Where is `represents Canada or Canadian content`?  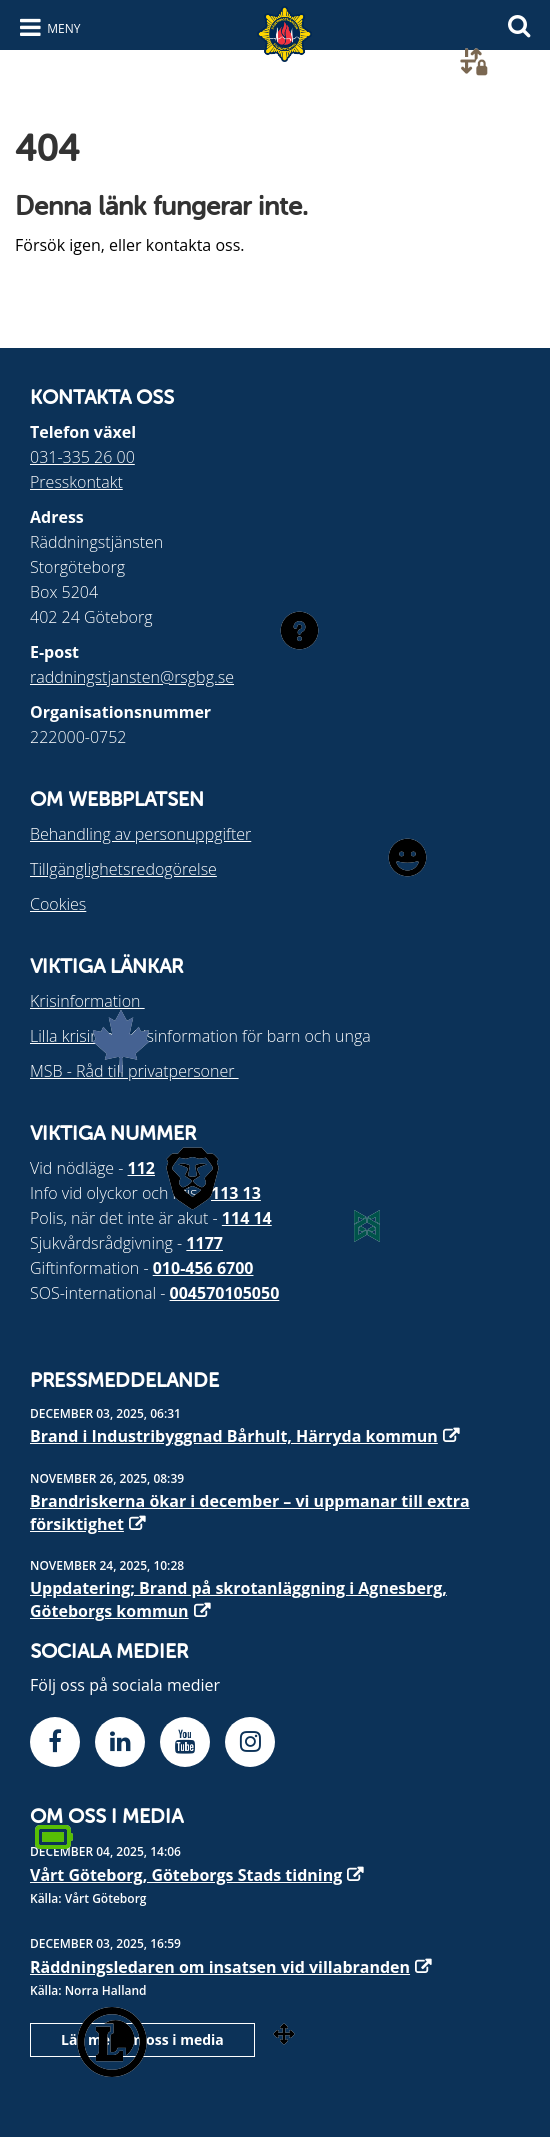 represents Canada or Canadian content is located at coordinates (121, 1041).